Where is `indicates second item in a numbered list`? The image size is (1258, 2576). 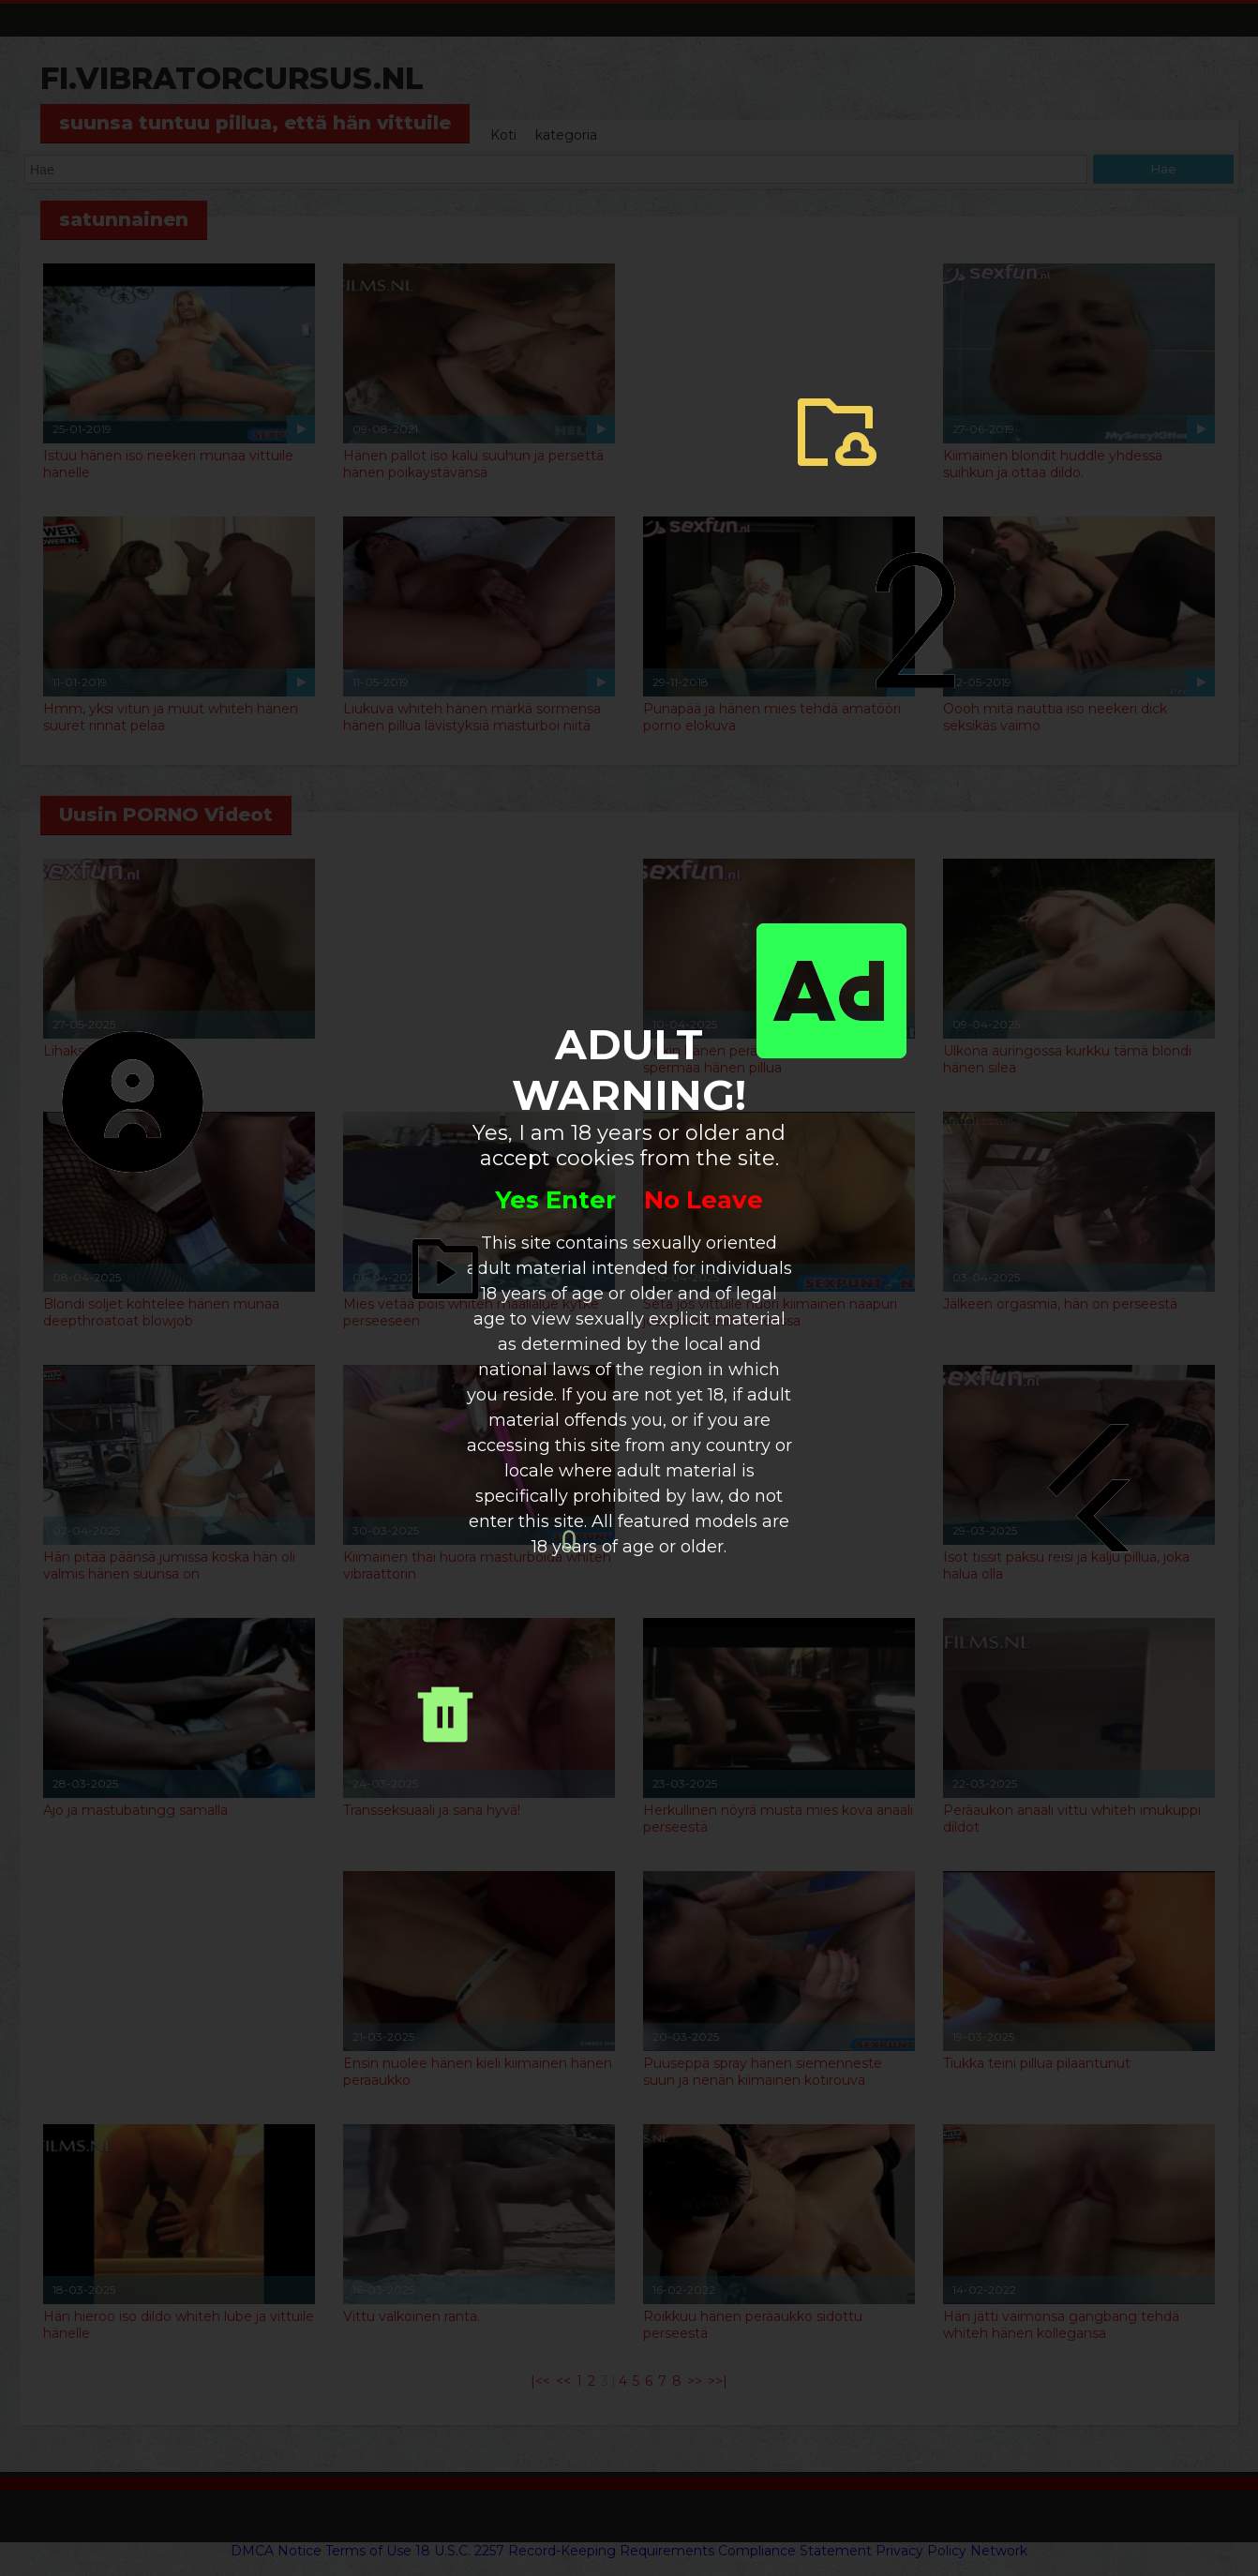 indicates second item in a numbered list is located at coordinates (915, 622).